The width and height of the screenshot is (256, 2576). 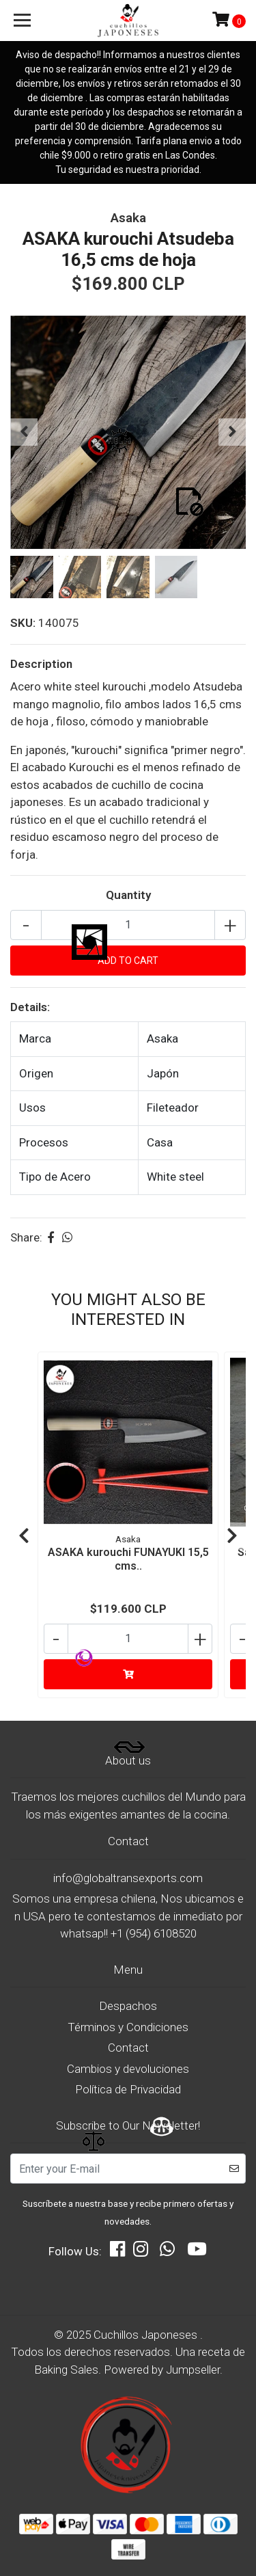 What do you see at coordinates (129, 1747) in the screenshot?
I see `open the Nederlandse Spoorwegen (NS) Dutch railways app` at bounding box center [129, 1747].